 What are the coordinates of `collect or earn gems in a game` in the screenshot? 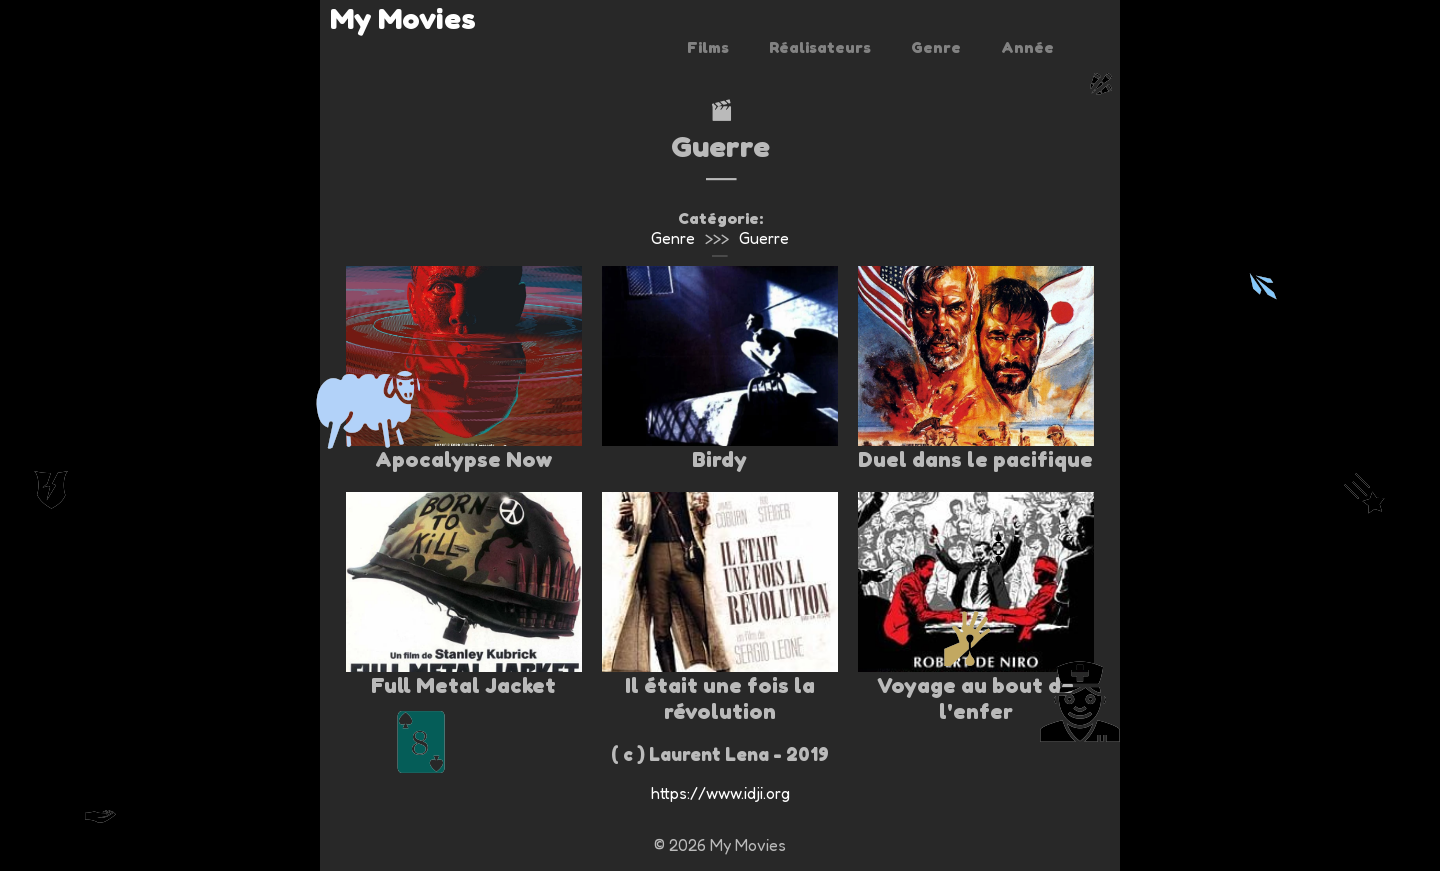 It's located at (1263, 286).